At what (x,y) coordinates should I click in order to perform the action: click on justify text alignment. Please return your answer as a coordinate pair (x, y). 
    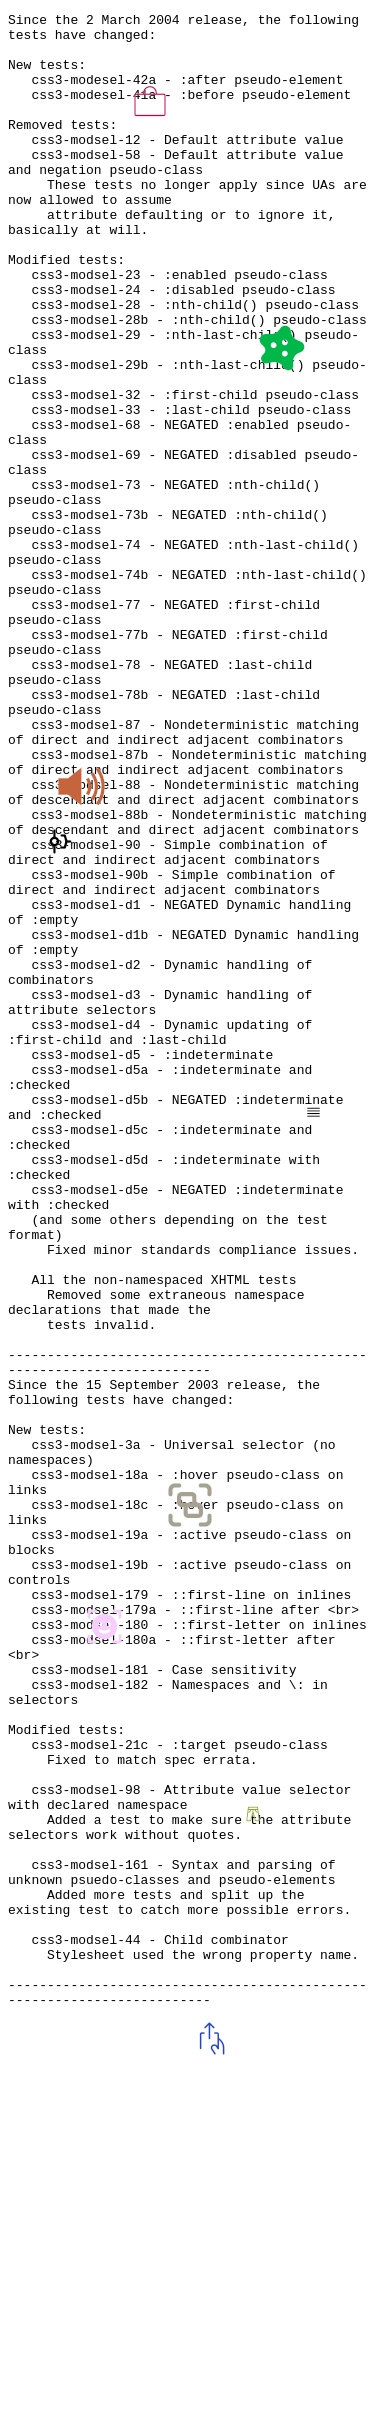
    Looking at the image, I should click on (313, 1112).